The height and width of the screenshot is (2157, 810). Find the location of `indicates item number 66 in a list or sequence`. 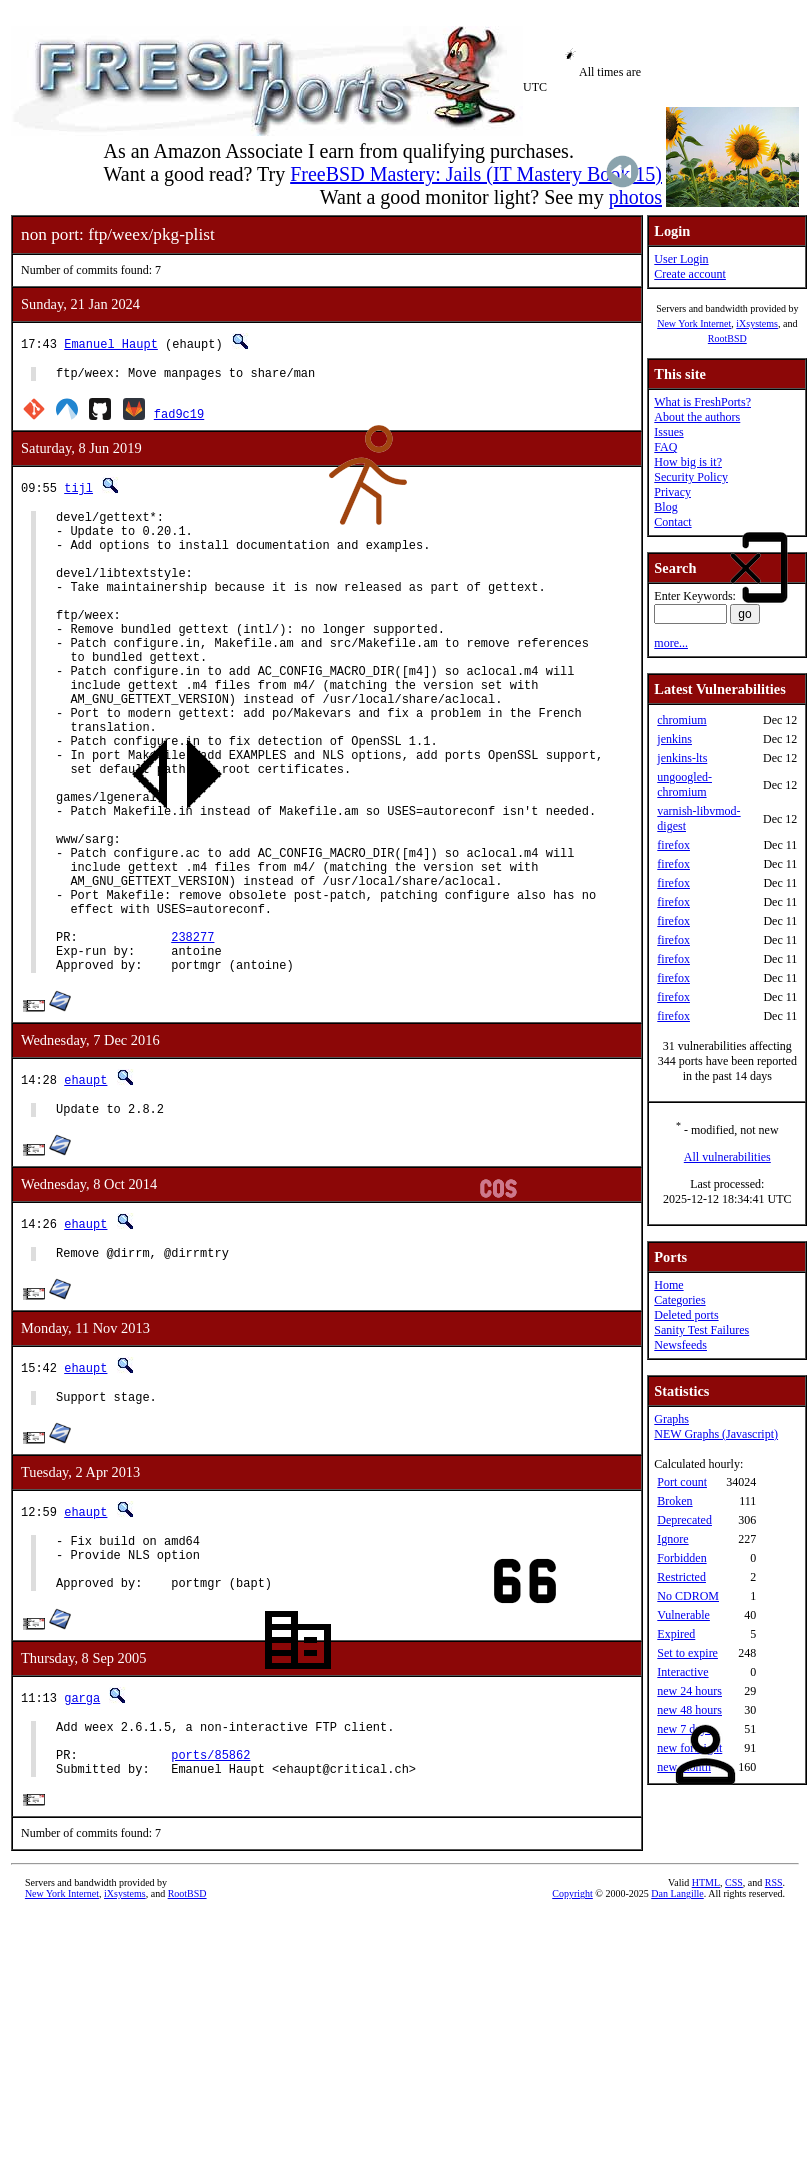

indicates item number 66 in a list or sequence is located at coordinates (525, 1581).